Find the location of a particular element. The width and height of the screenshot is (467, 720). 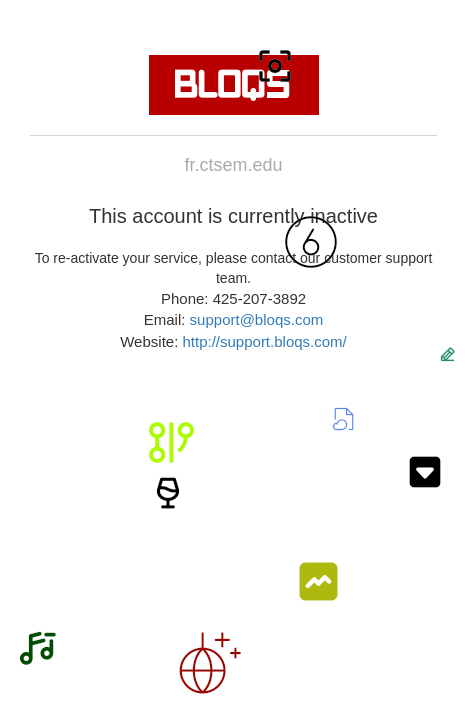

browse wine selection or menu is located at coordinates (168, 492).